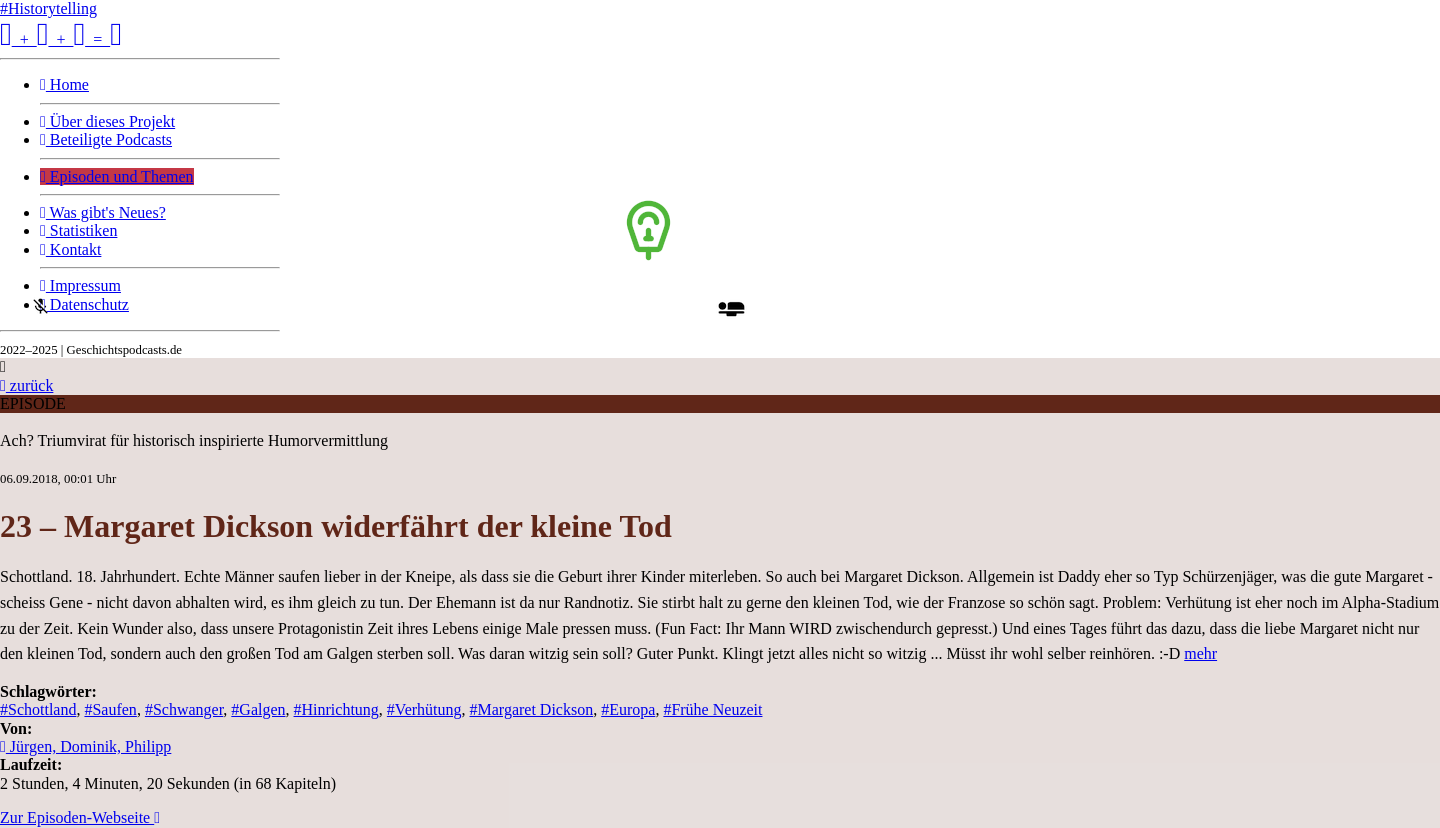 The width and height of the screenshot is (1440, 828). What do you see at coordinates (648, 230) in the screenshot?
I see `find nearby parking meters` at bounding box center [648, 230].